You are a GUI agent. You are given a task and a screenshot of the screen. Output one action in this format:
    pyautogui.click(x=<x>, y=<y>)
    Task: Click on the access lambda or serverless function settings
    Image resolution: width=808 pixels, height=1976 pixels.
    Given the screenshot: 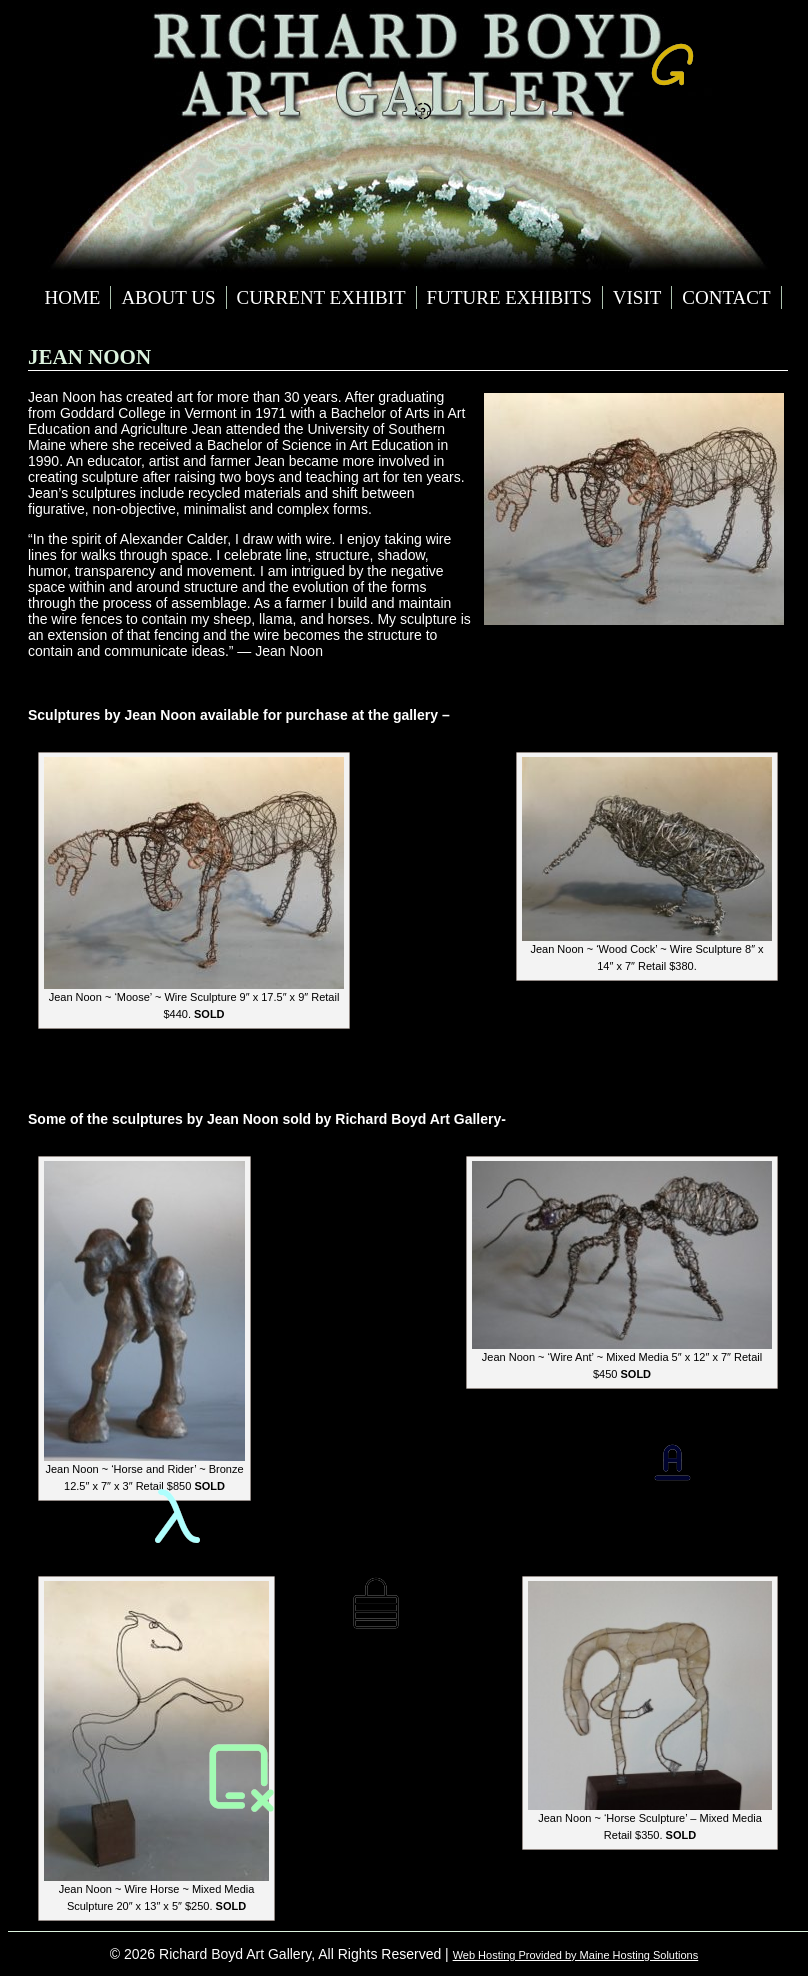 What is the action you would take?
    pyautogui.click(x=176, y=1516)
    